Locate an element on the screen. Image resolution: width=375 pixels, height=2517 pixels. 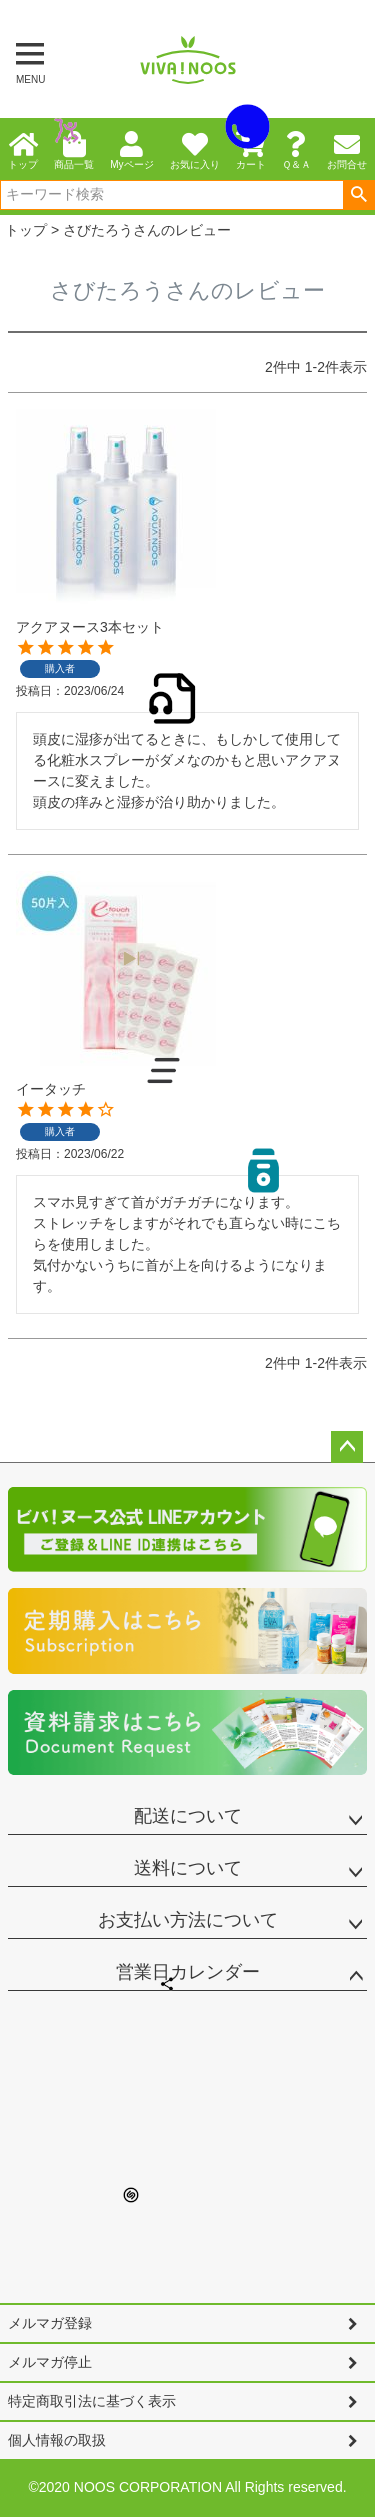
indicates dairy or milk product category is located at coordinates (263, 1170).